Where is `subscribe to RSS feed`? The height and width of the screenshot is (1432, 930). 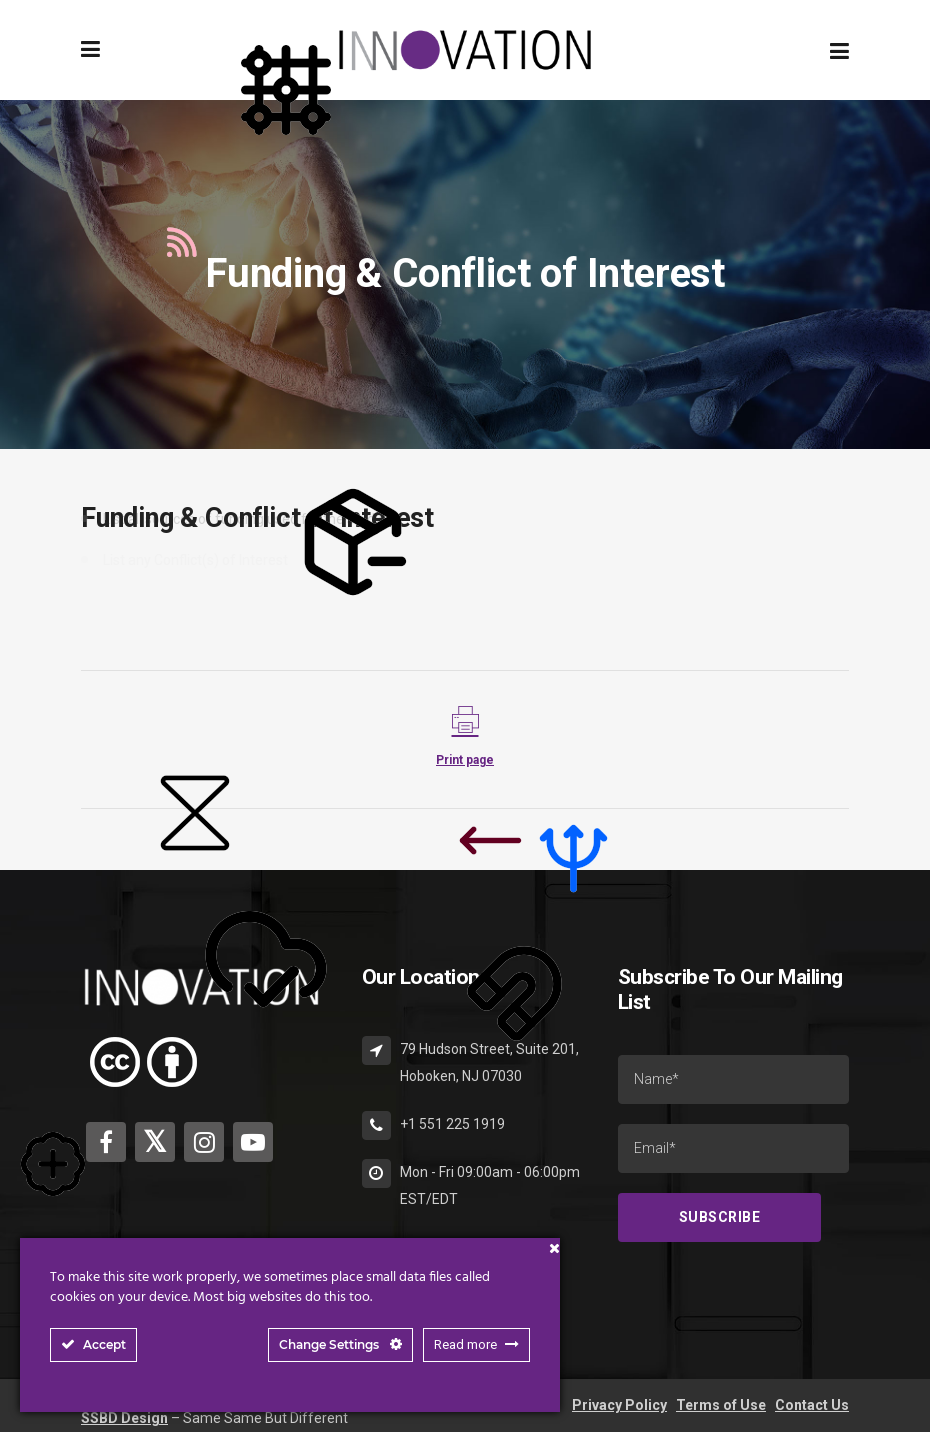
subscribe to RSS feed is located at coordinates (180, 243).